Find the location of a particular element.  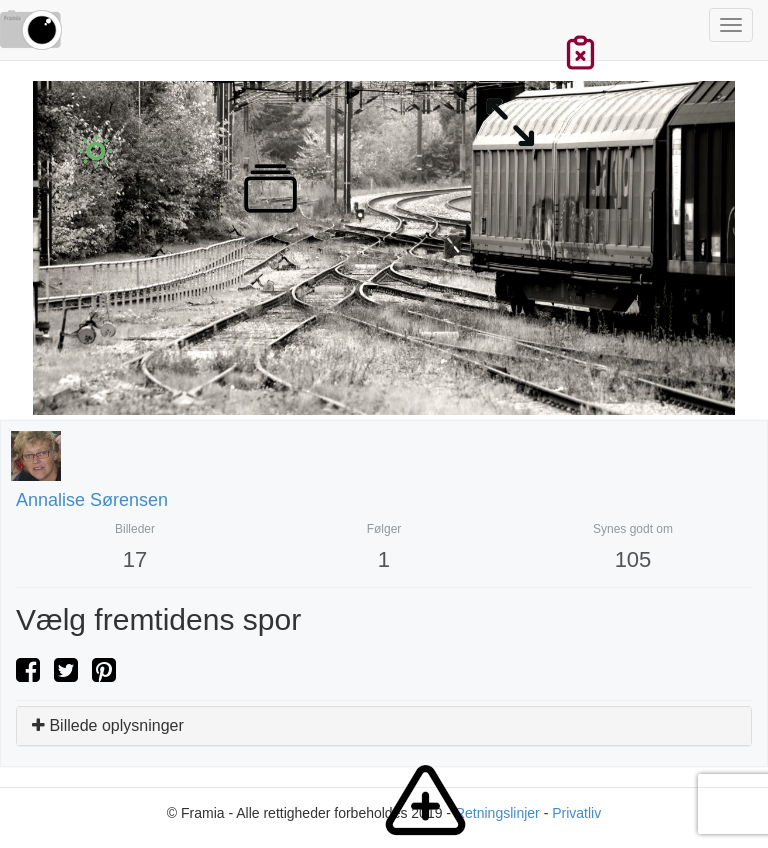

expand to fullscreen mode is located at coordinates (510, 122).